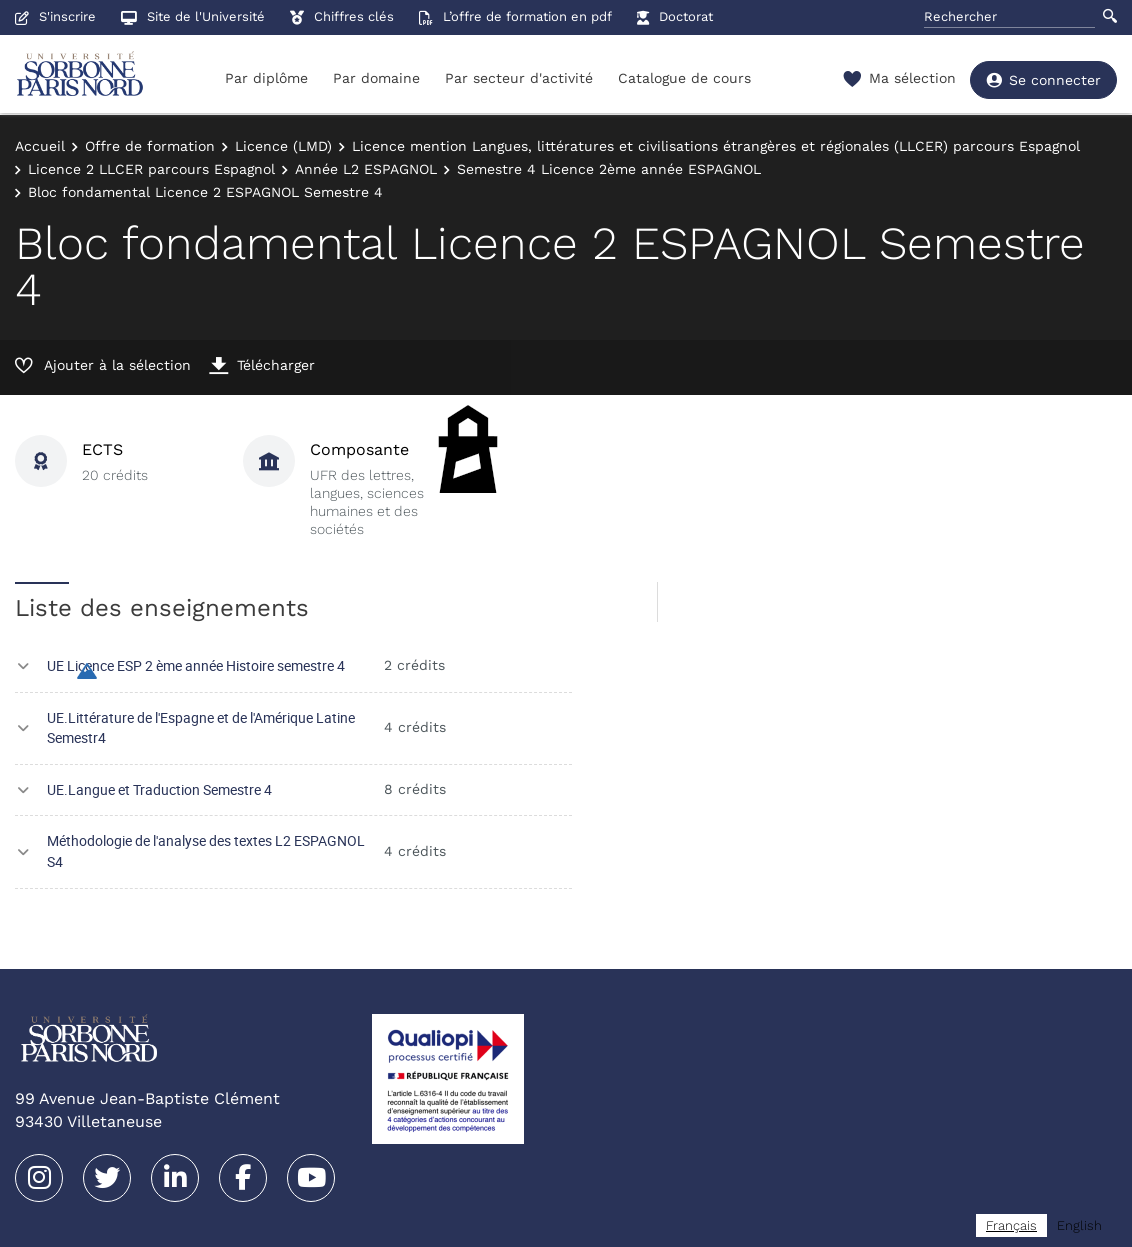 This screenshot has height=1247, width=1132. Describe the element at coordinates (468, 449) in the screenshot. I see `Google Lighthouse performance testing tool` at that location.